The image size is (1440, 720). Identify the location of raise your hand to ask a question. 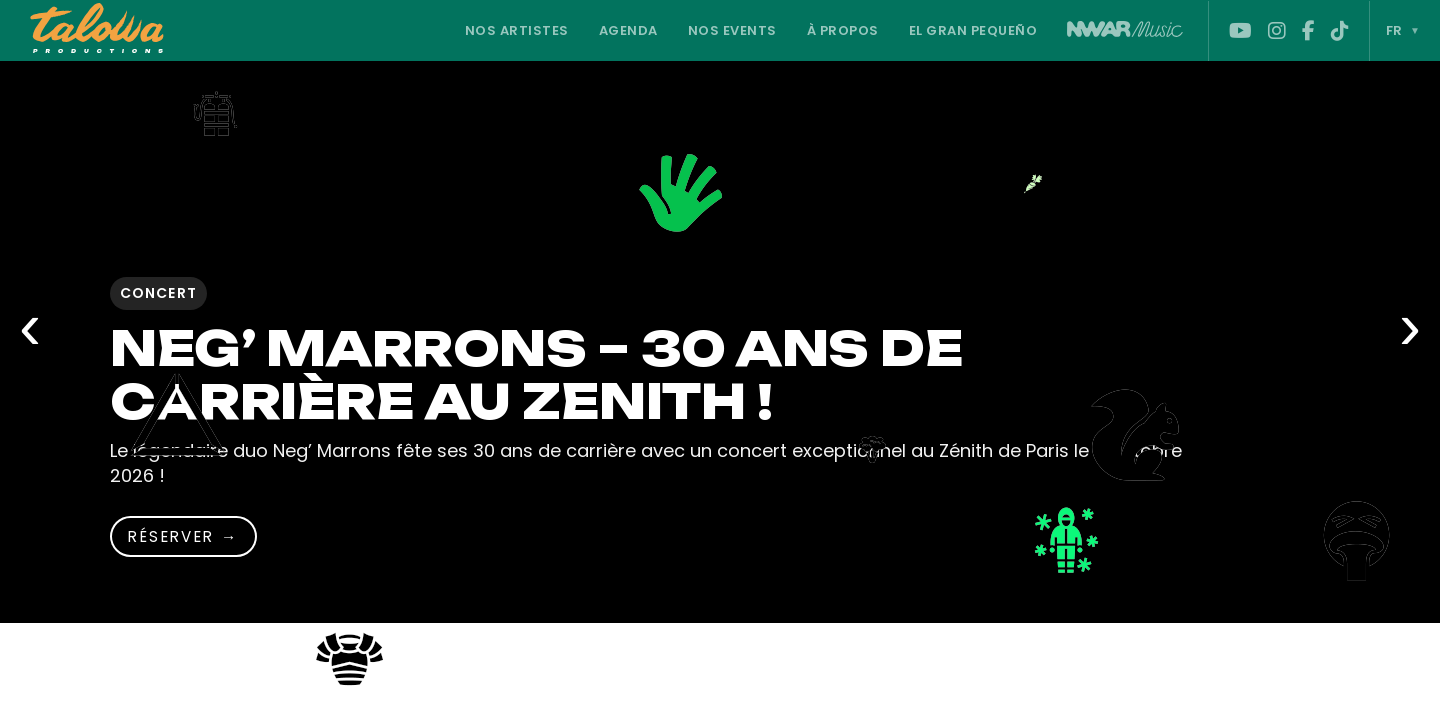
(680, 193).